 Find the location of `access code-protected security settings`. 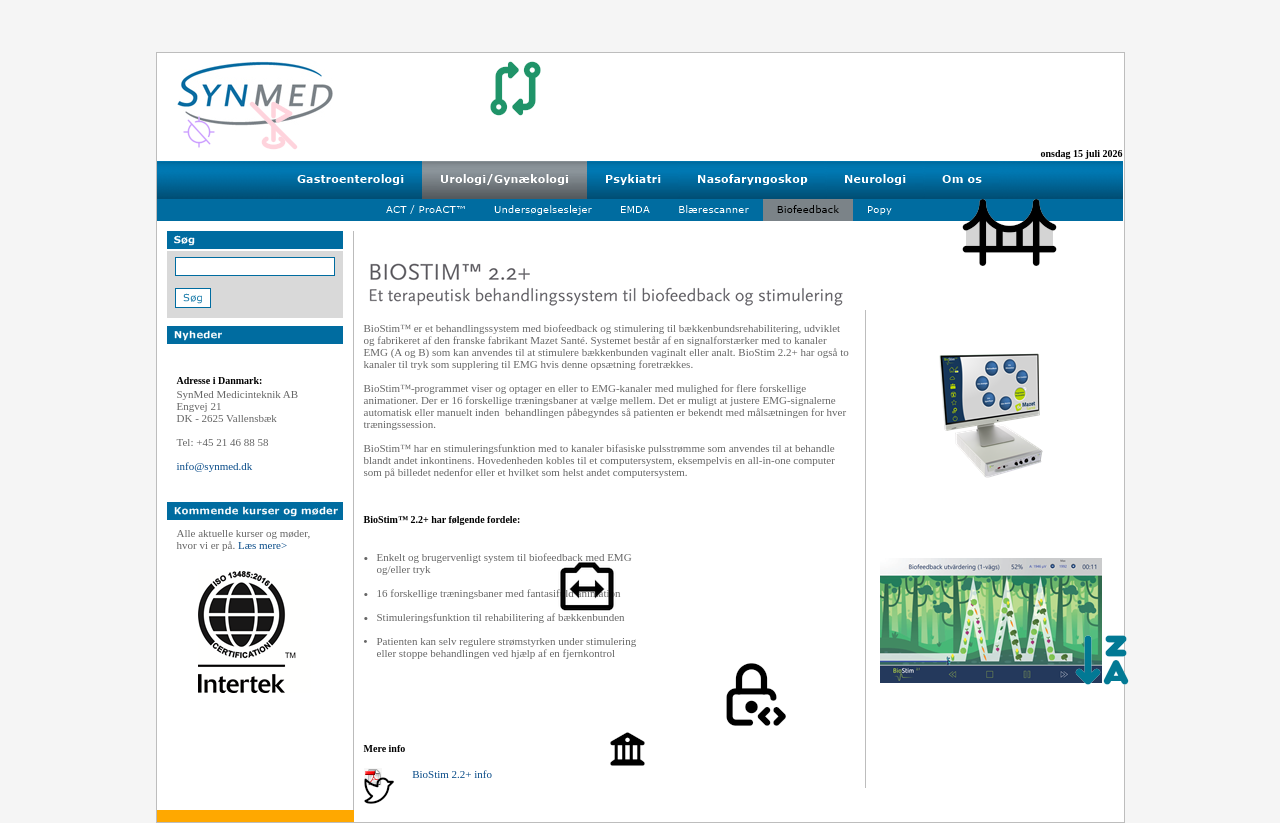

access code-protected security settings is located at coordinates (751, 694).